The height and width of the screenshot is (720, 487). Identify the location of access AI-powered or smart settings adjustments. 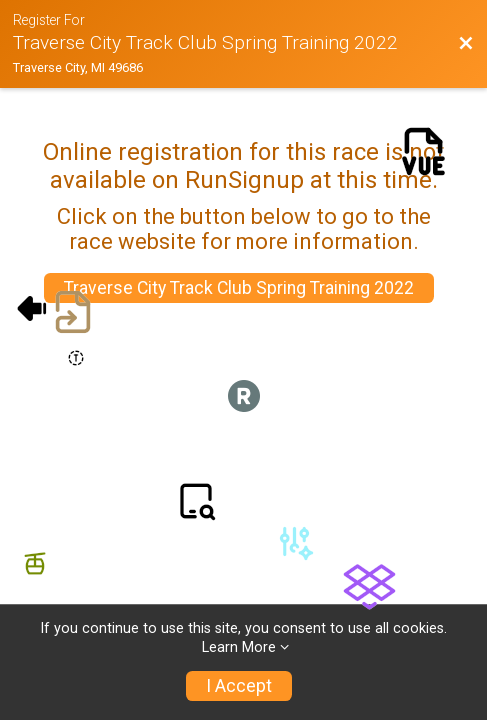
(294, 541).